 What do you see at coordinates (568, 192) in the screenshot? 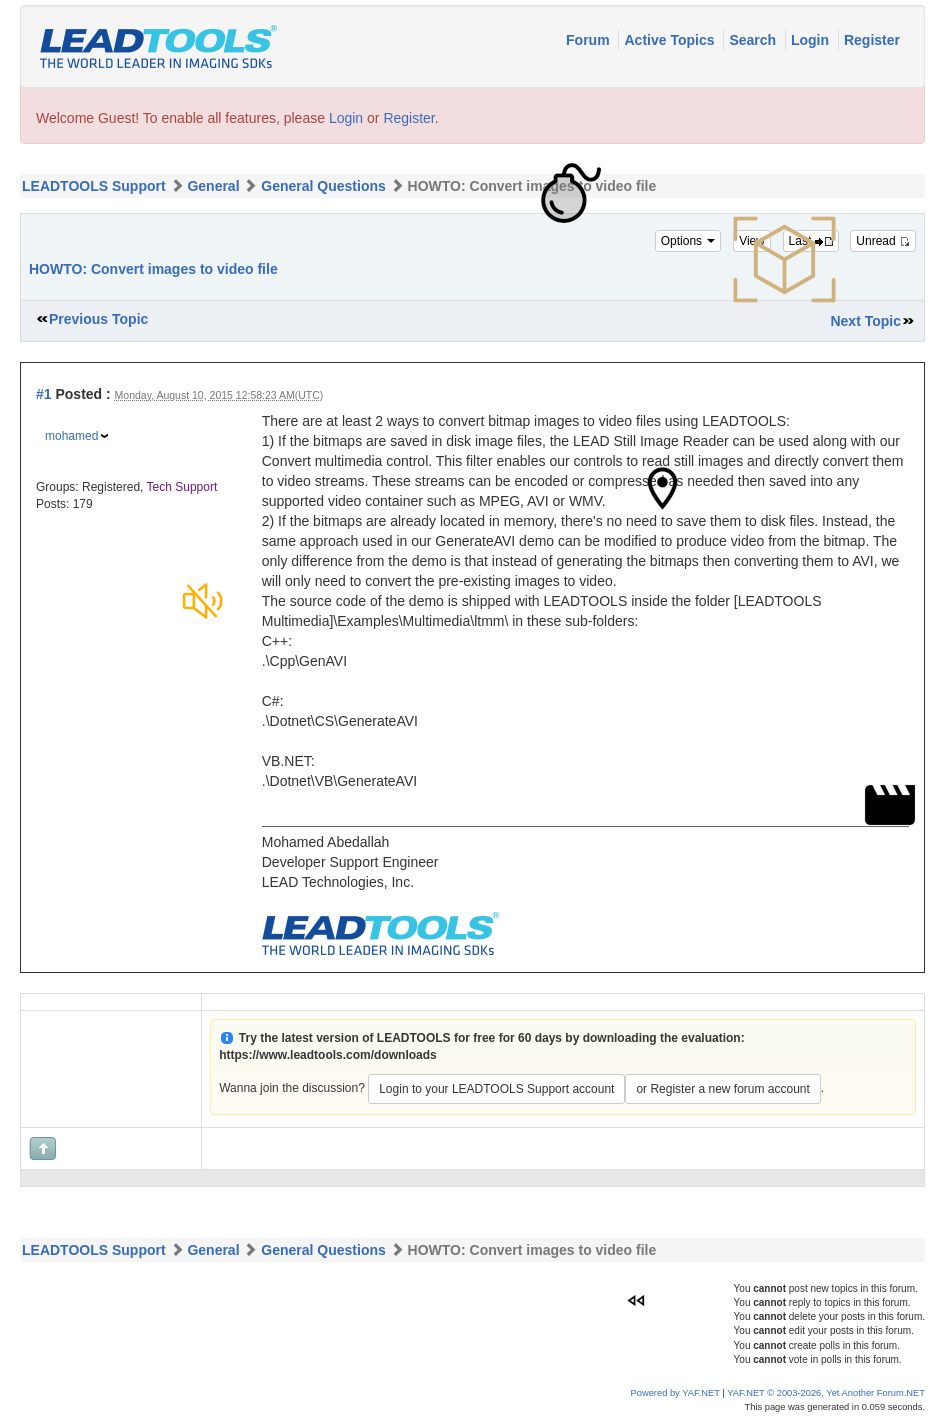
I see `indicates a destructive or irreversible action` at bounding box center [568, 192].